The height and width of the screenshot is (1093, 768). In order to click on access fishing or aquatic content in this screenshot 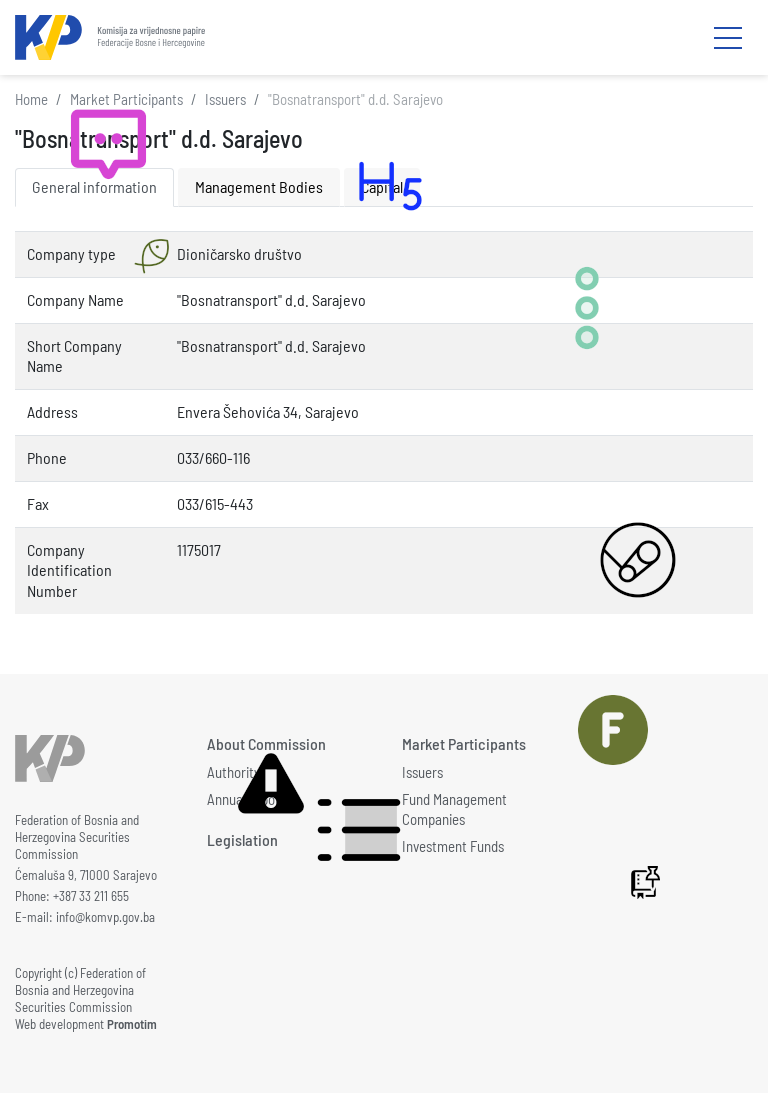, I will do `click(153, 255)`.